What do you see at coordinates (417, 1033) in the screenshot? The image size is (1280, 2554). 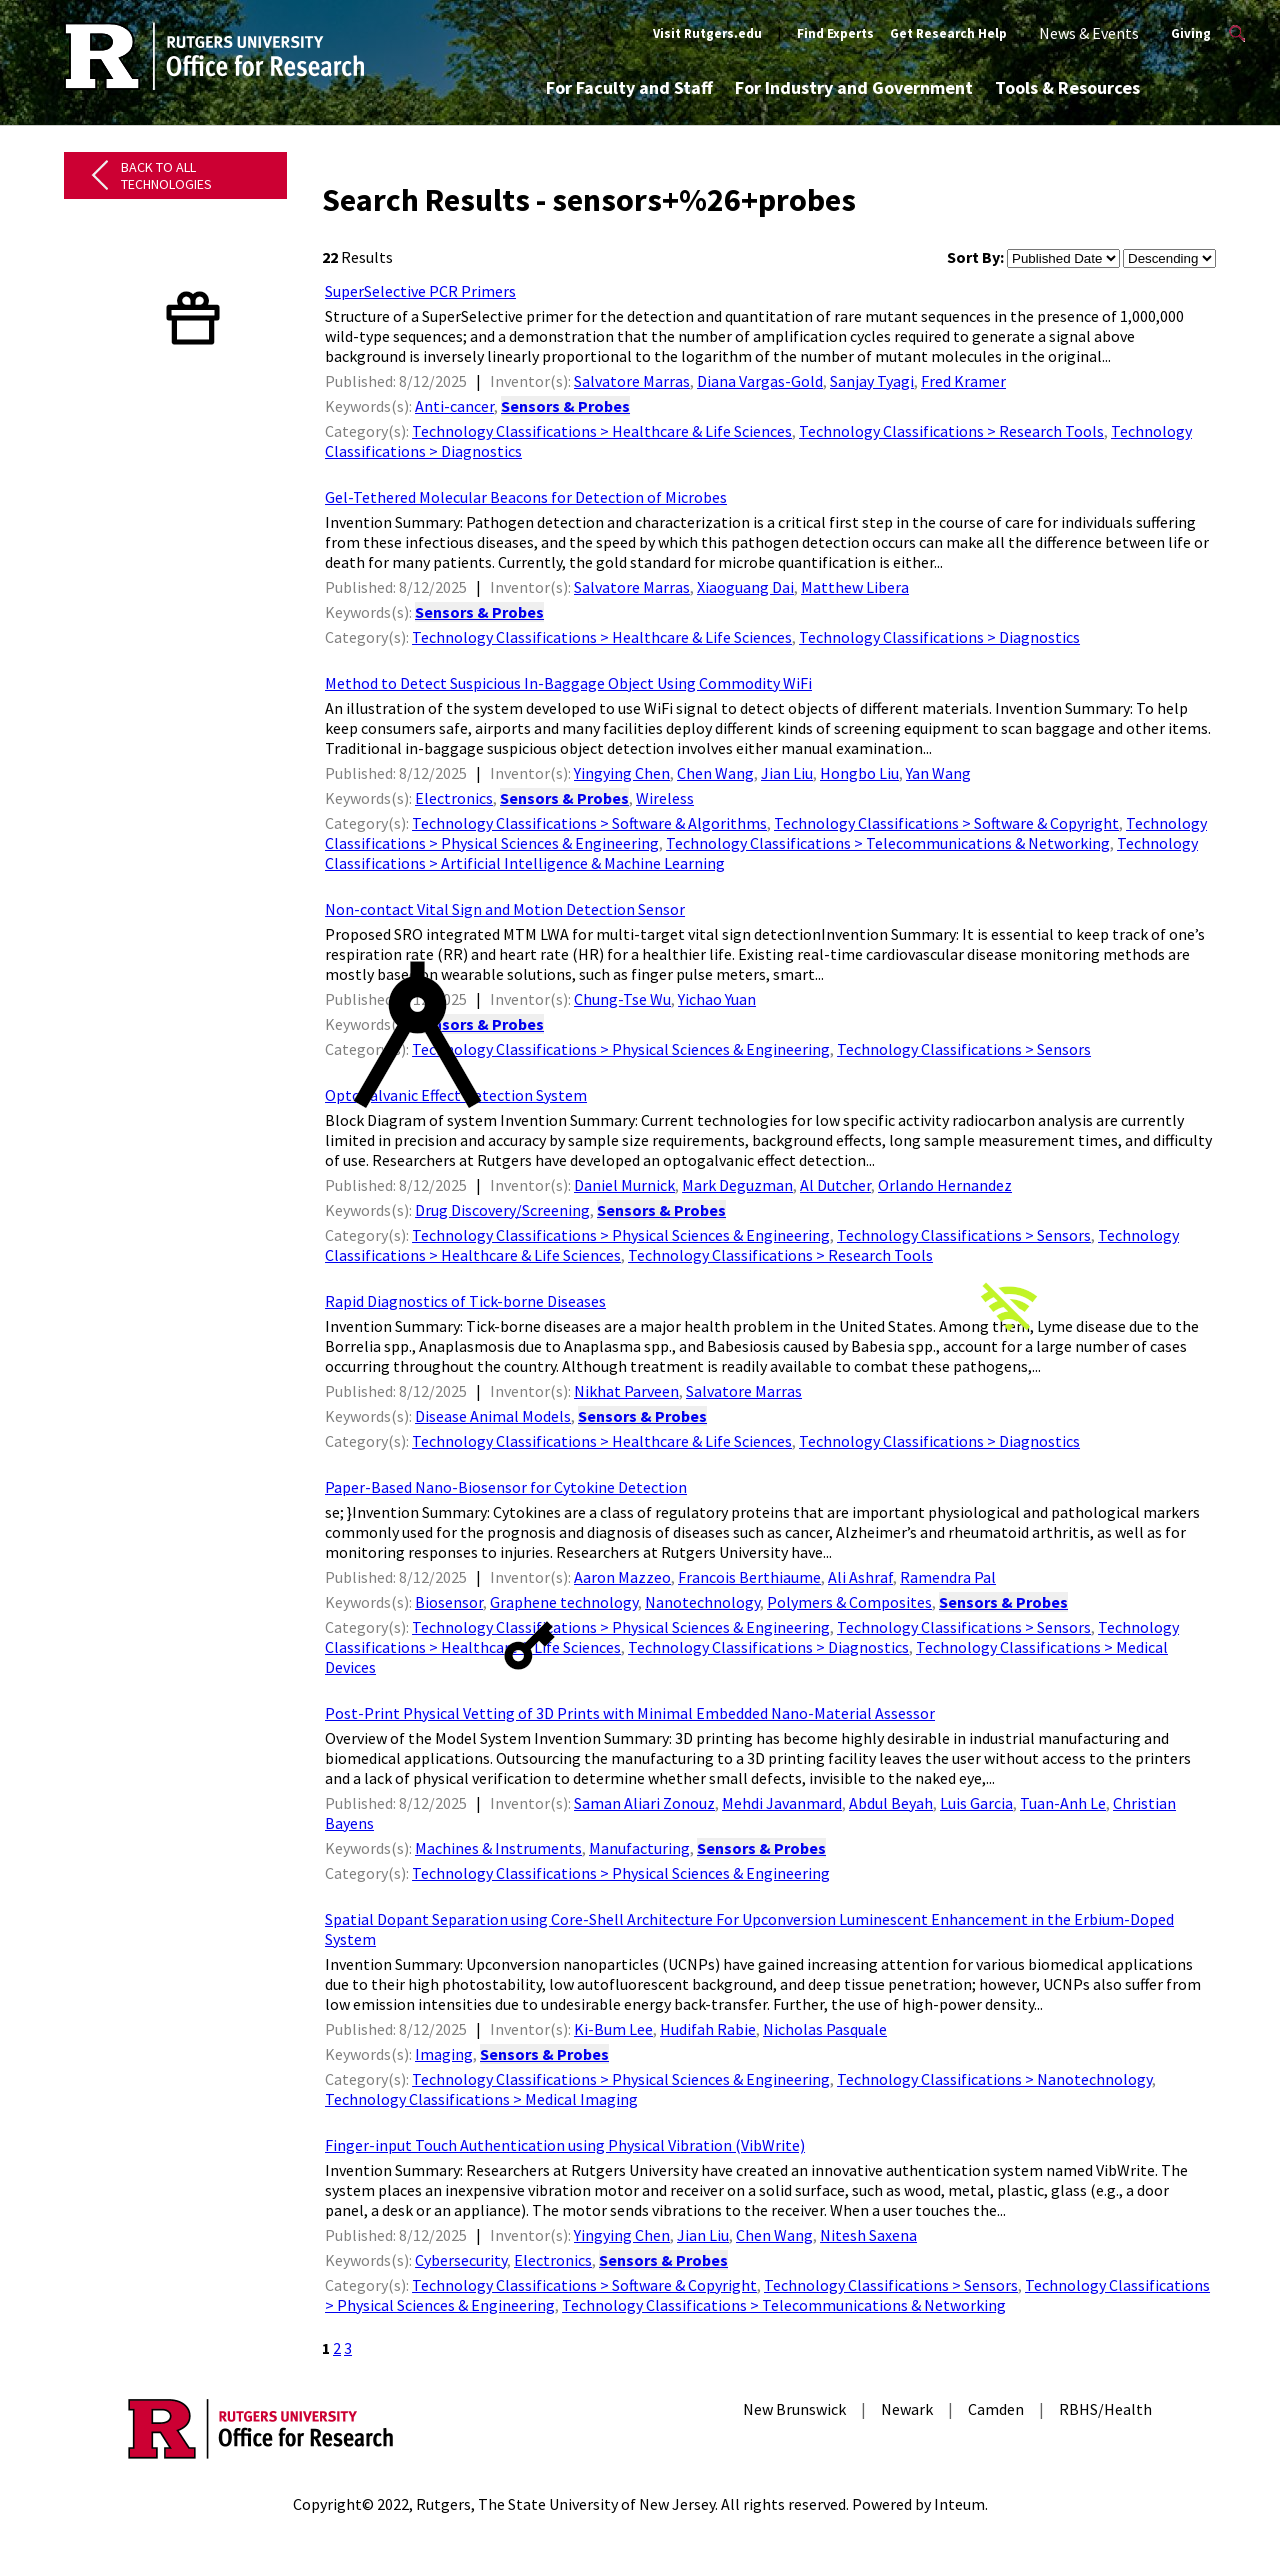 I see `access drawing or design tools` at bounding box center [417, 1033].